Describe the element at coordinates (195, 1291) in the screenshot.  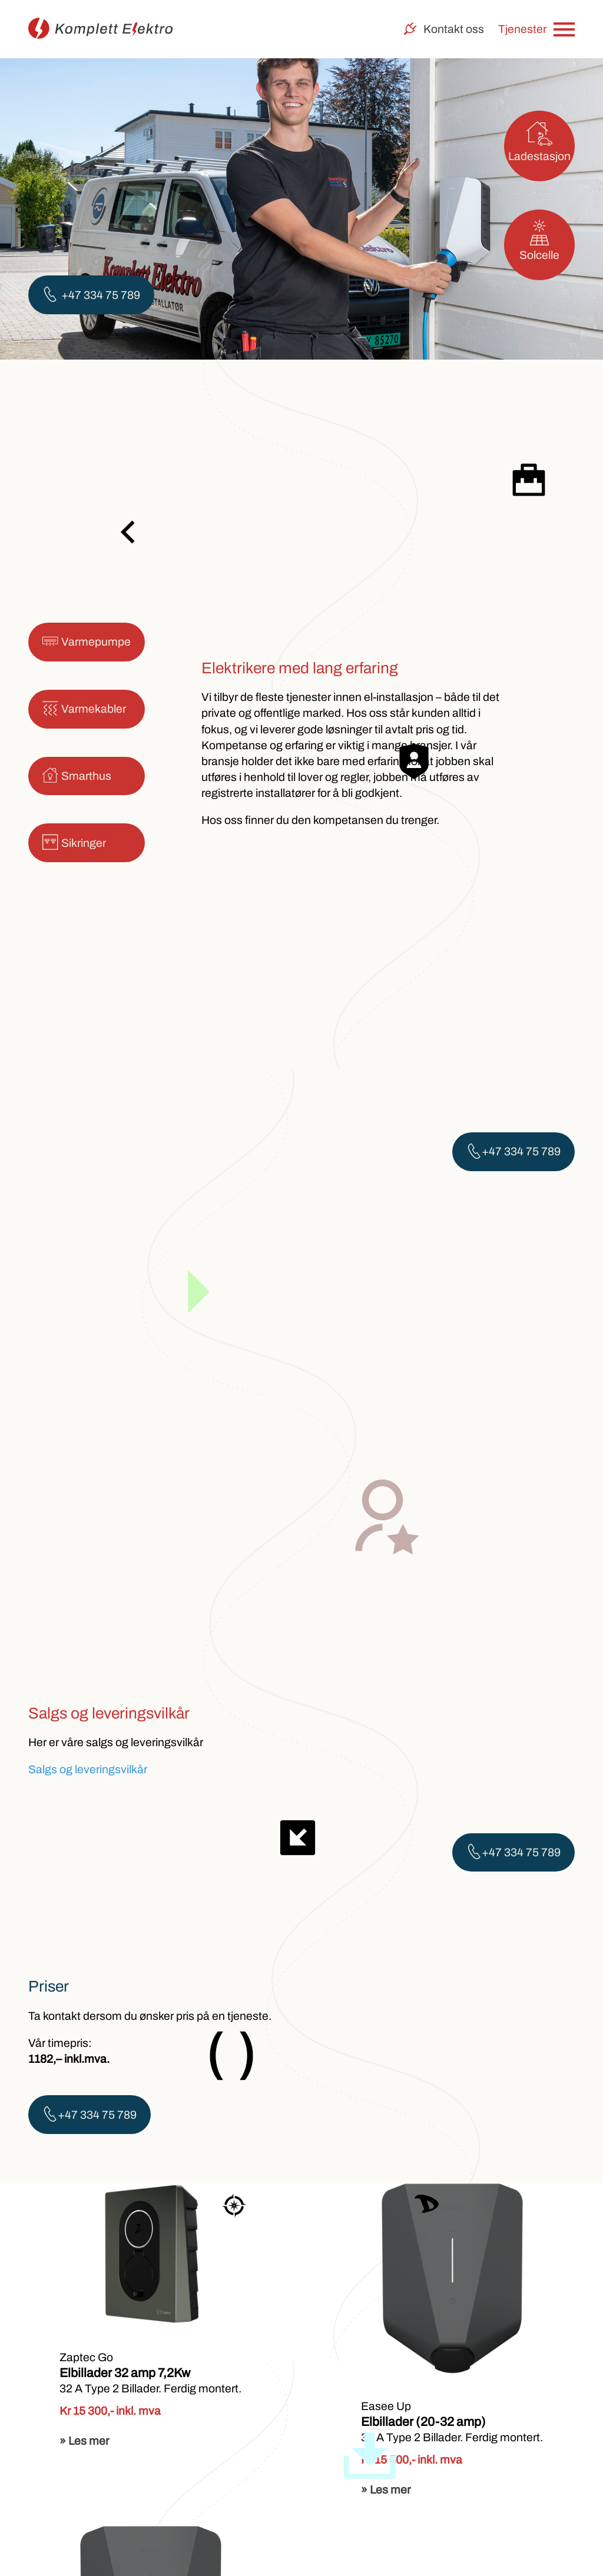
I see `navigate to the next item or screen` at that location.